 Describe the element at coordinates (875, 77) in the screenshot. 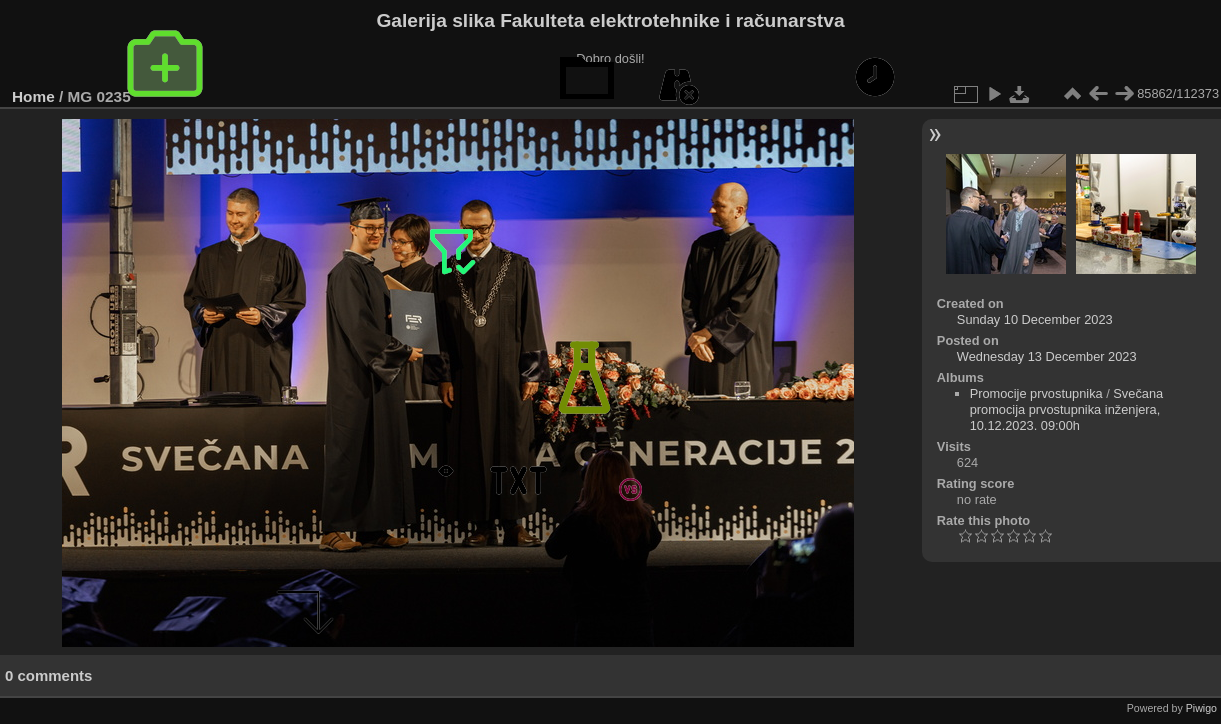

I see `indicates the current time or timestamp` at that location.